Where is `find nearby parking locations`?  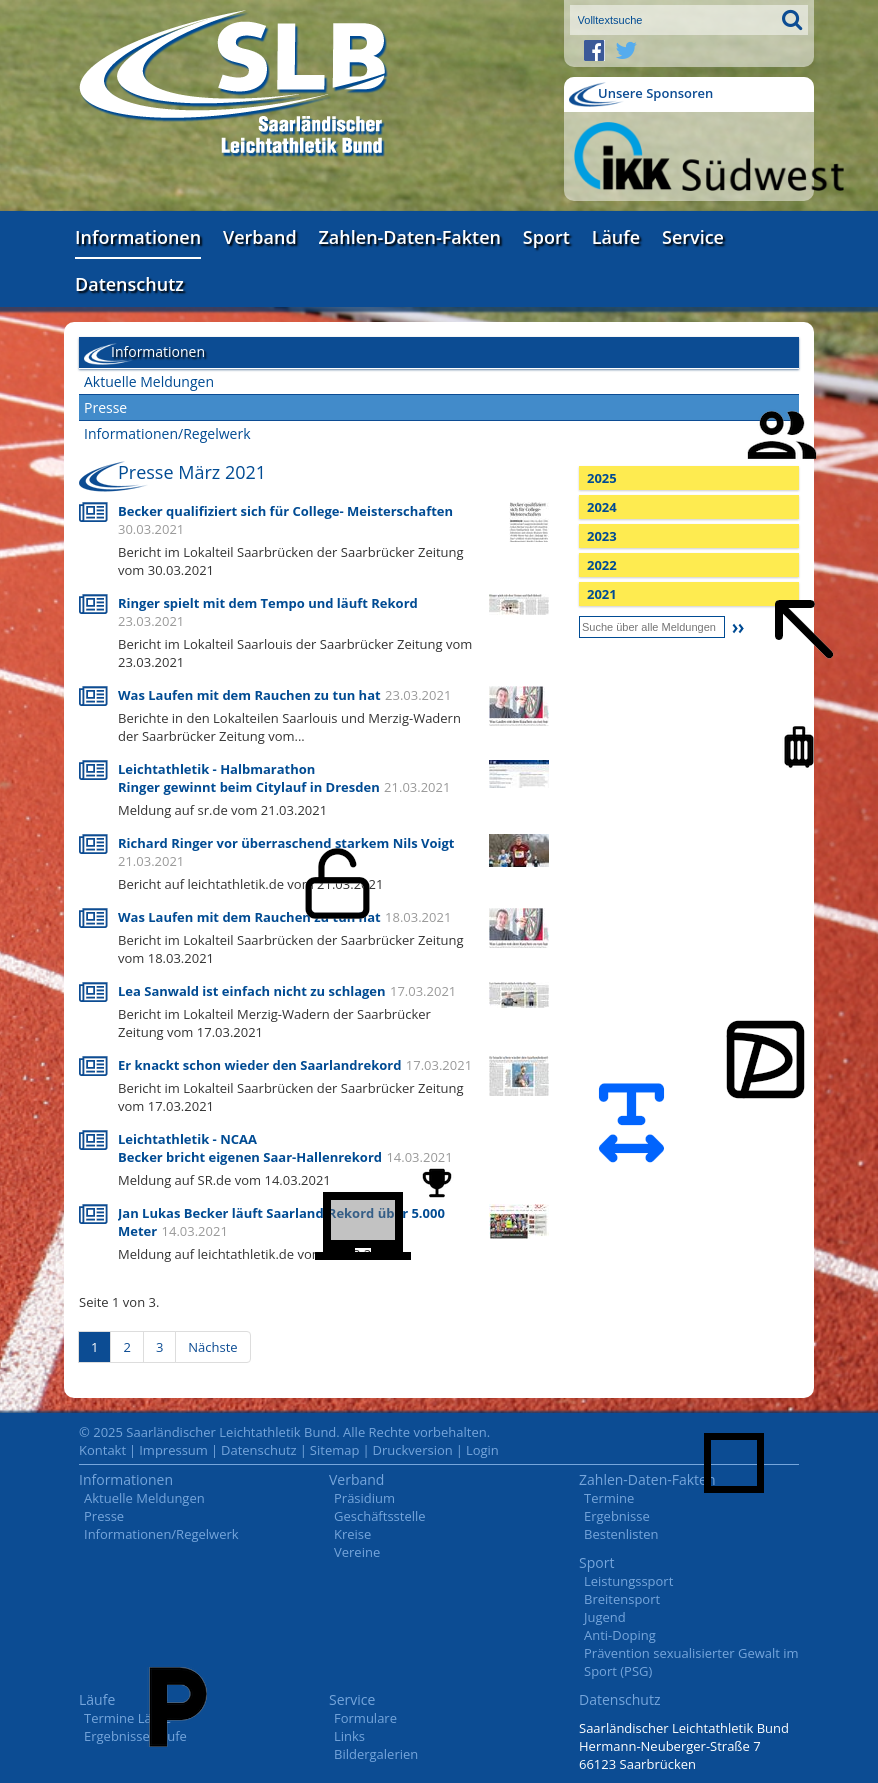
find nearby parking locations is located at coordinates (176, 1707).